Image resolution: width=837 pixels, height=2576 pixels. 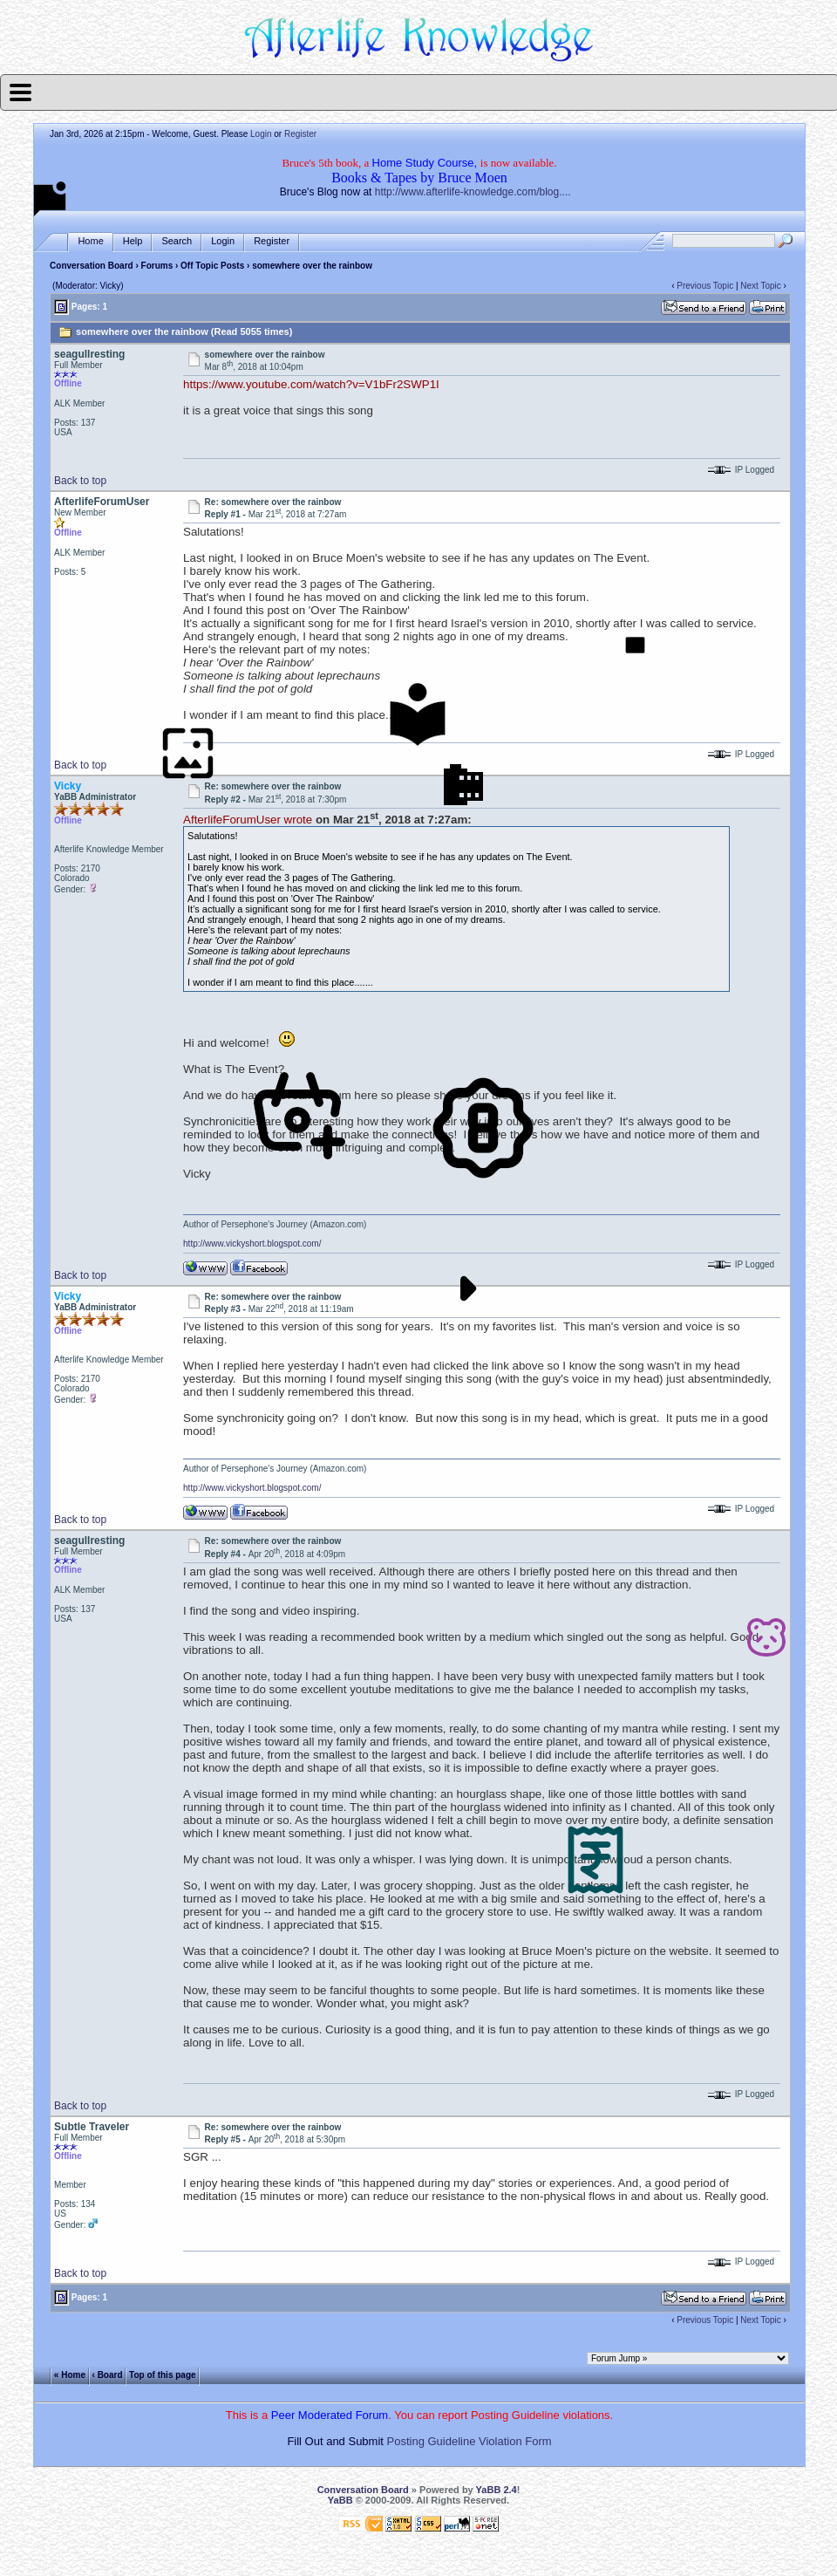 What do you see at coordinates (467, 1288) in the screenshot?
I see `navigate to the next item or screen` at bounding box center [467, 1288].